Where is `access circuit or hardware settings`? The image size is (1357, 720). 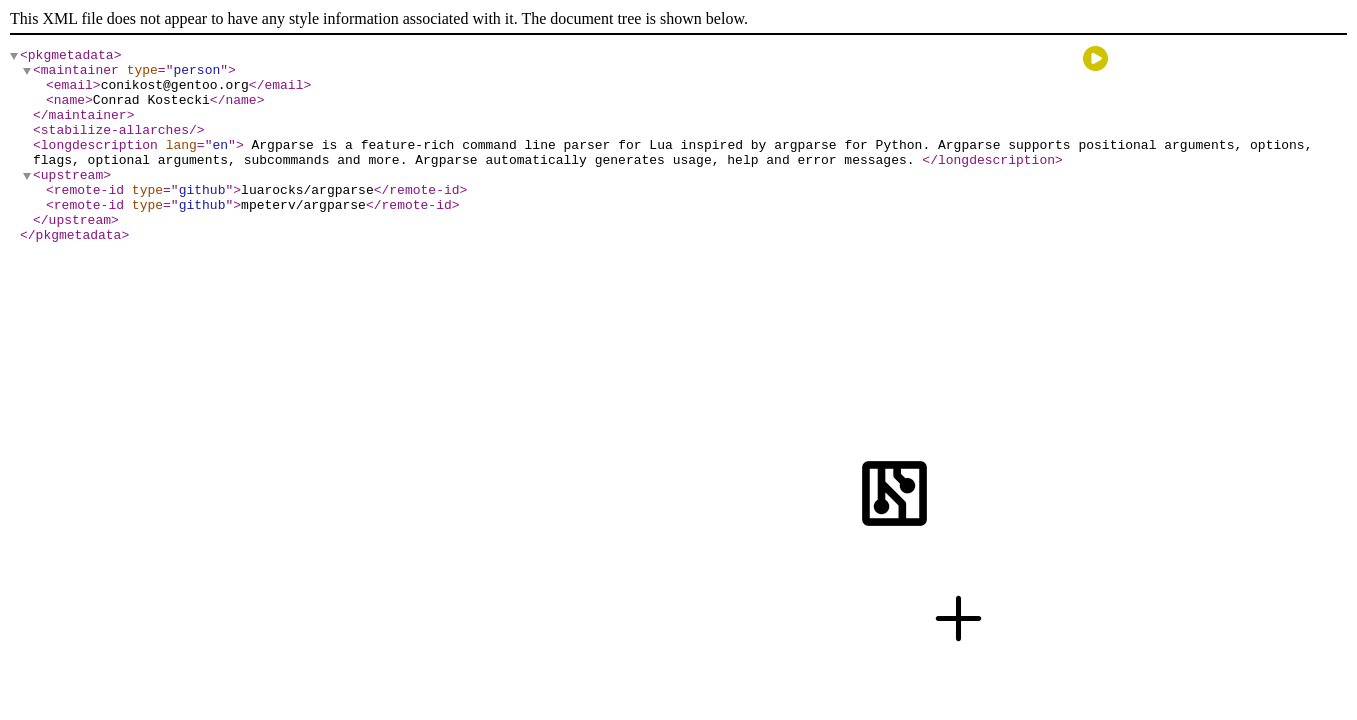
access circuit or hardware settings is located at coordinates (894, 493).